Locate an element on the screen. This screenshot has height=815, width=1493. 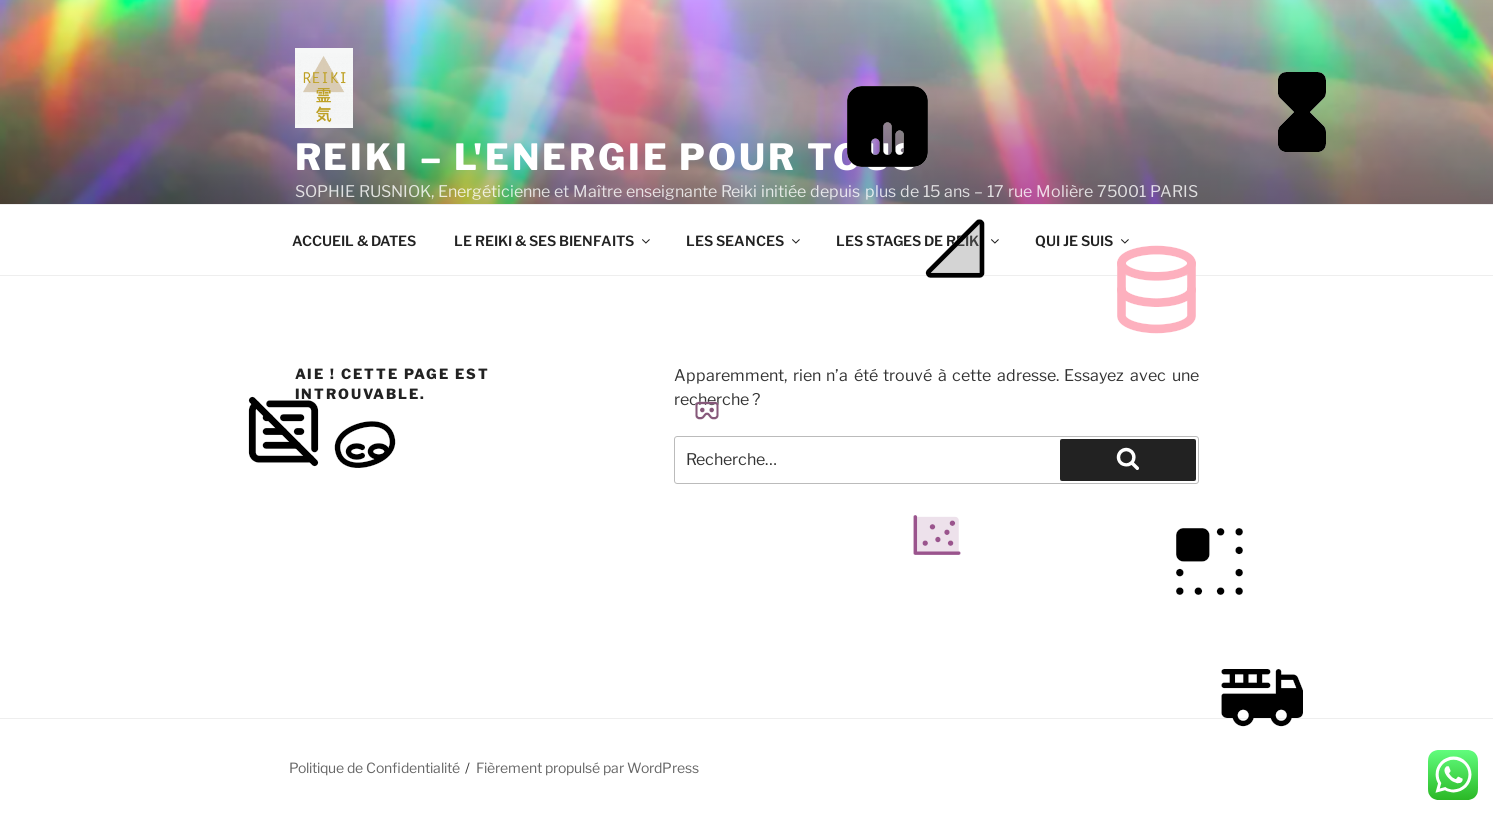
open cohost social media app is located at coordinates (365, 446).